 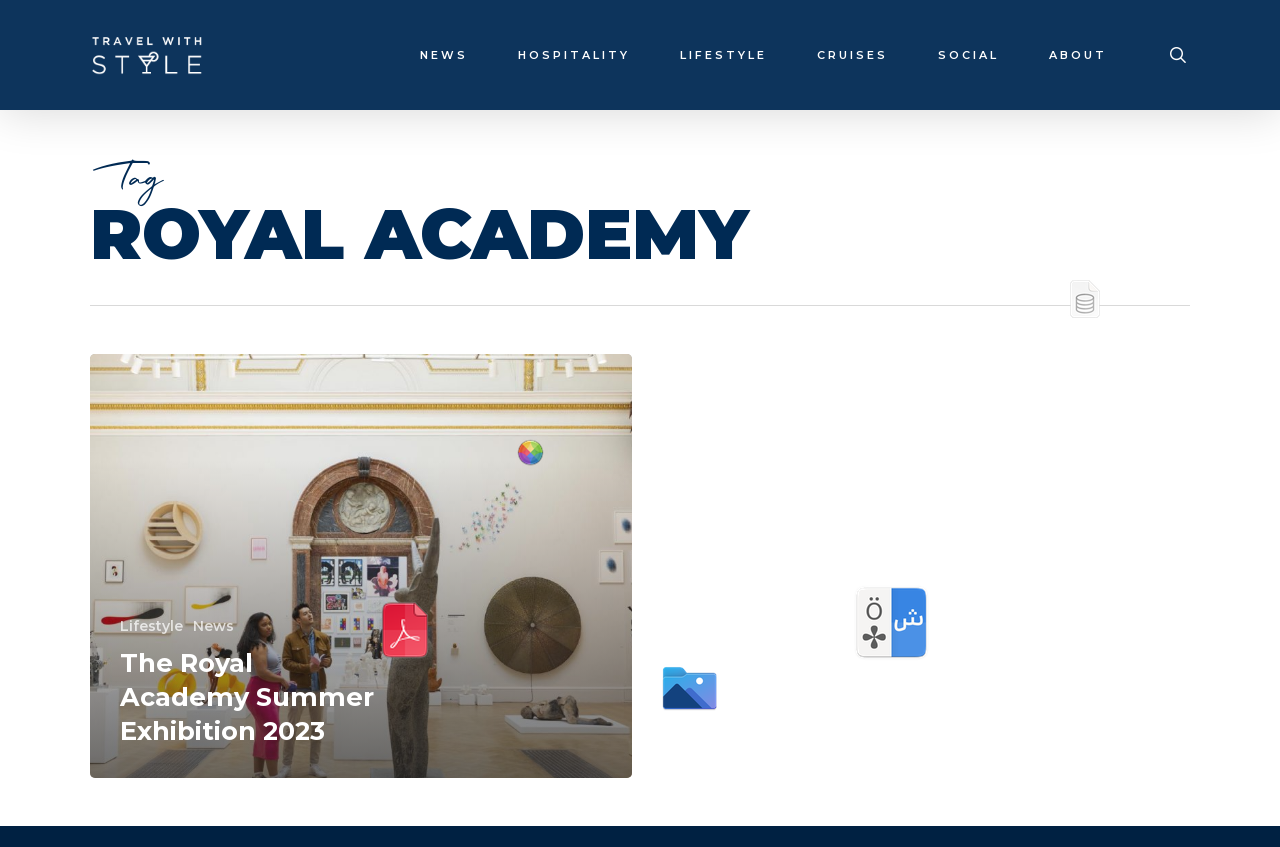 What do you see at coordinates (405, 630) in the screenshot?
I see `open a PDF document` at bounding box center [405, 630].